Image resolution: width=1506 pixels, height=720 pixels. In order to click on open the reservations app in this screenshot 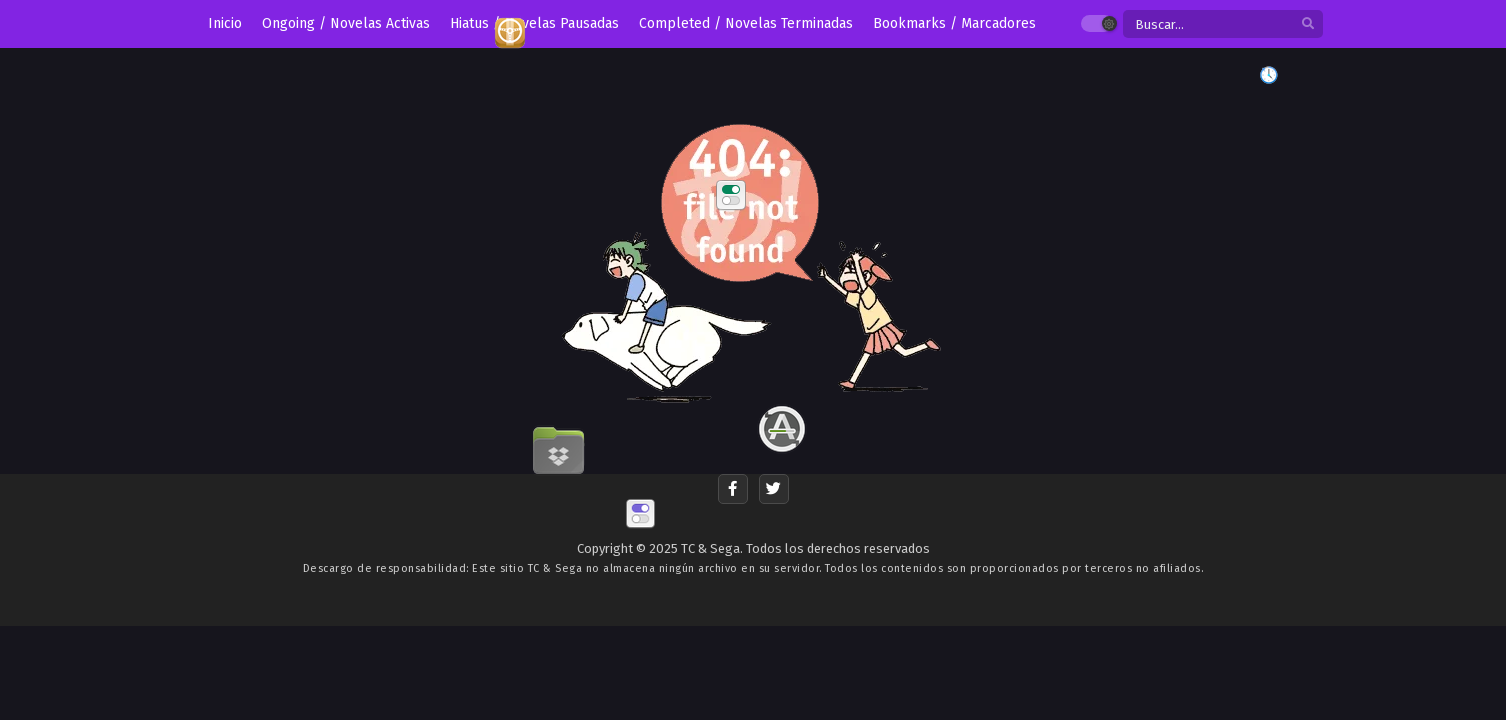, I will do `click(1269, 75)`.